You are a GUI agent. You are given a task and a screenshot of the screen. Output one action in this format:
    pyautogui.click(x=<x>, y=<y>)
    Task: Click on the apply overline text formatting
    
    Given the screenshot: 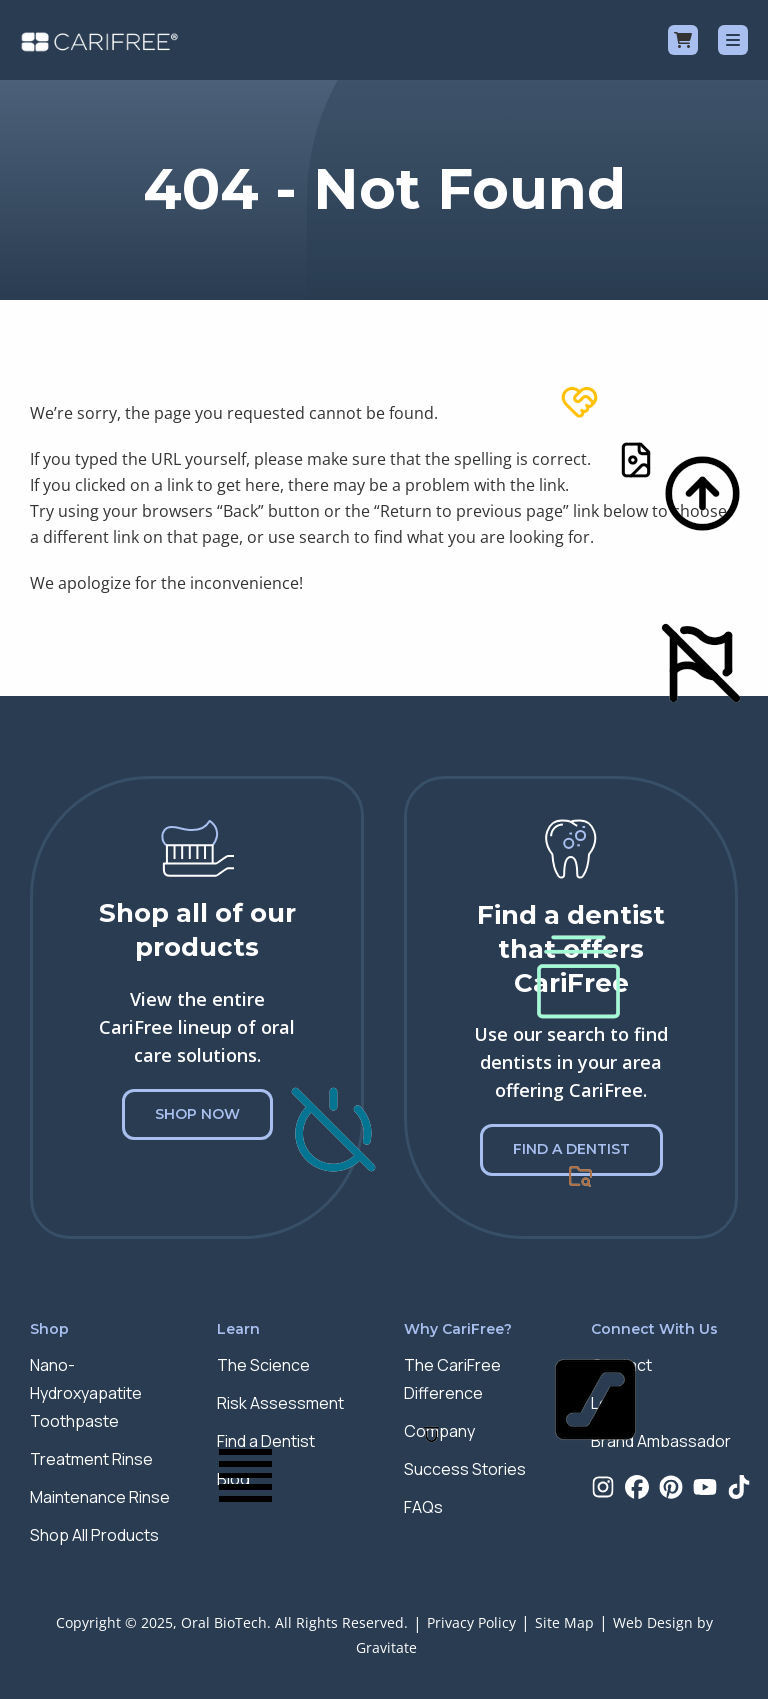 What is the action you would take?
    pyautogui.click(x=431, y=1434)
    